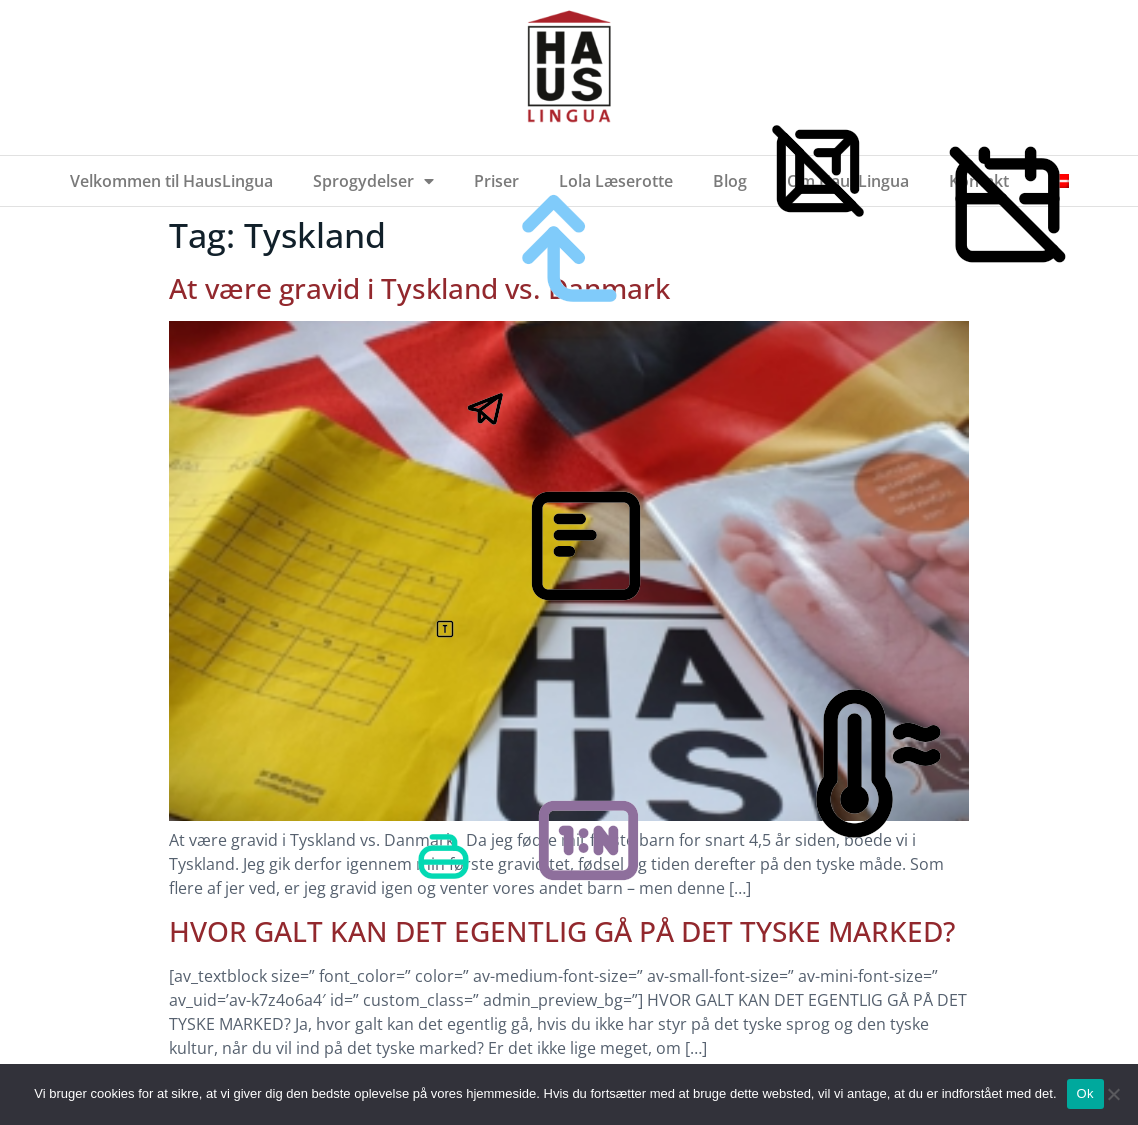 Image resolution: width=1138 pixels, height=1125 pixels. Describe the element at coordinates (443, 856) in the screenshot. I see `access curling sport content or scores` at that location.